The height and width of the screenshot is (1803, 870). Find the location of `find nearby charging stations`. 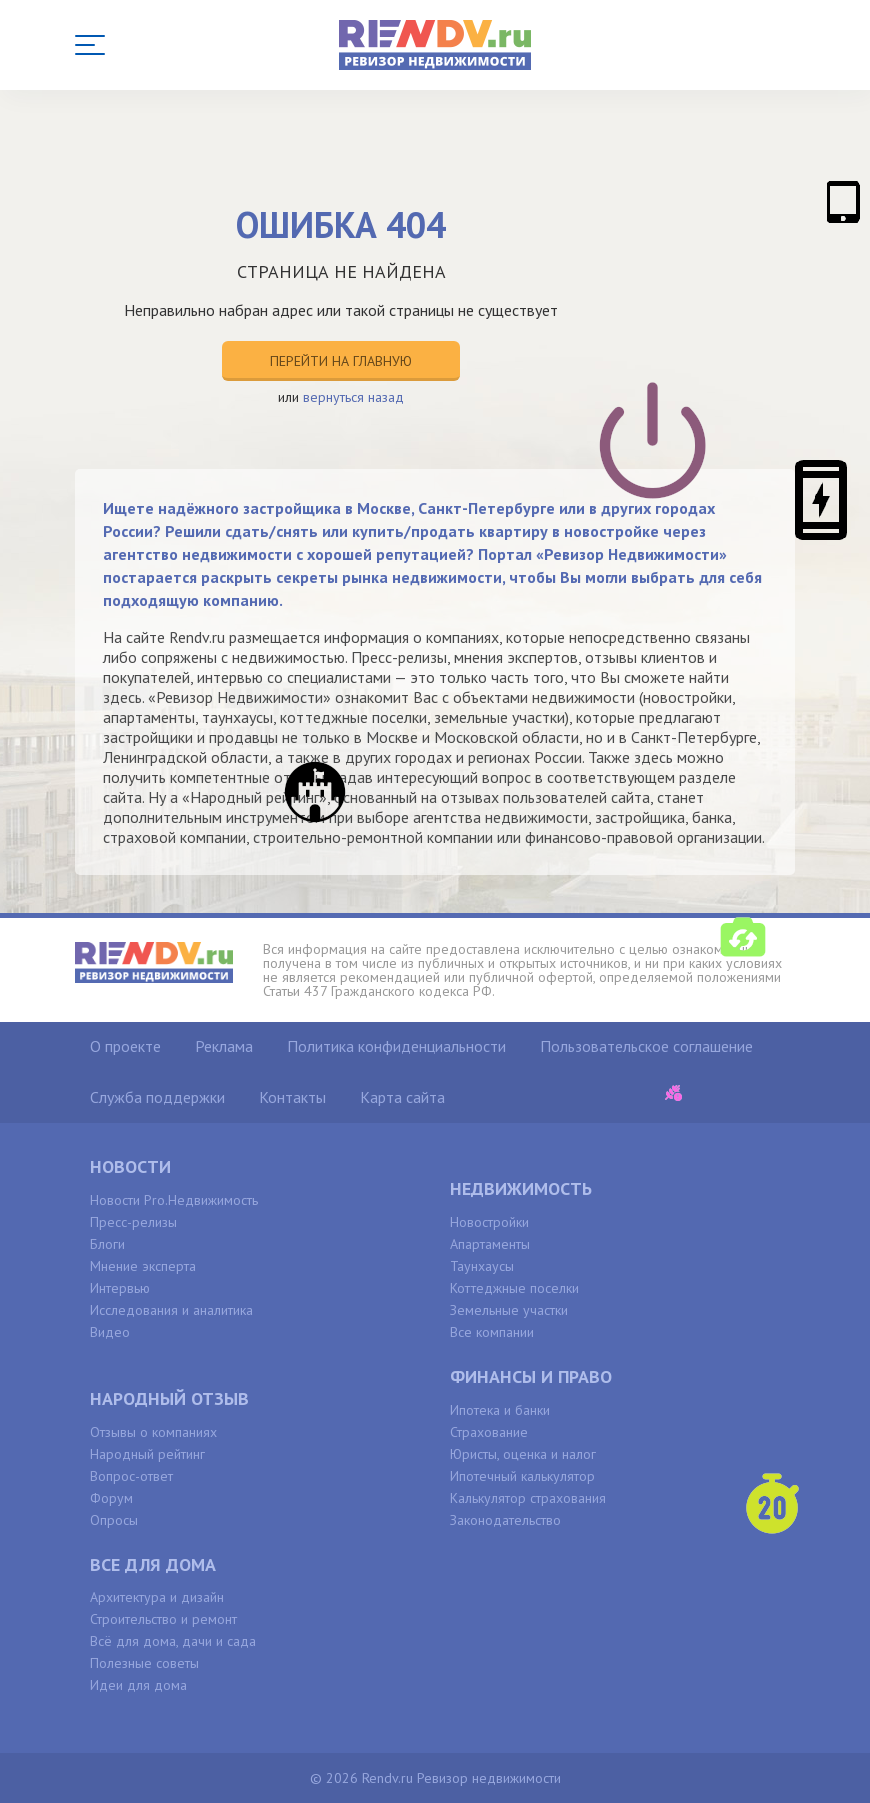

find nearby charging stations is located at coordinates (821, 500).